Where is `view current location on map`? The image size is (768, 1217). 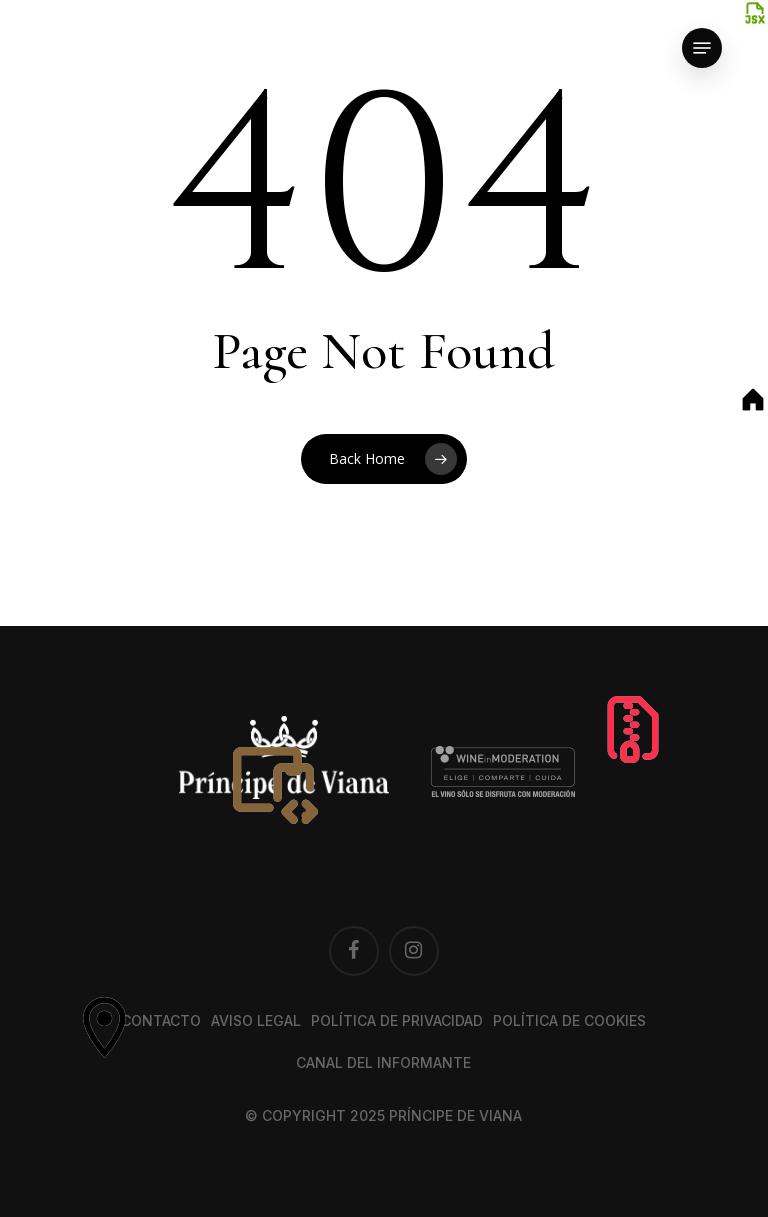 view current location on map is located at coordinates (104, 1027).